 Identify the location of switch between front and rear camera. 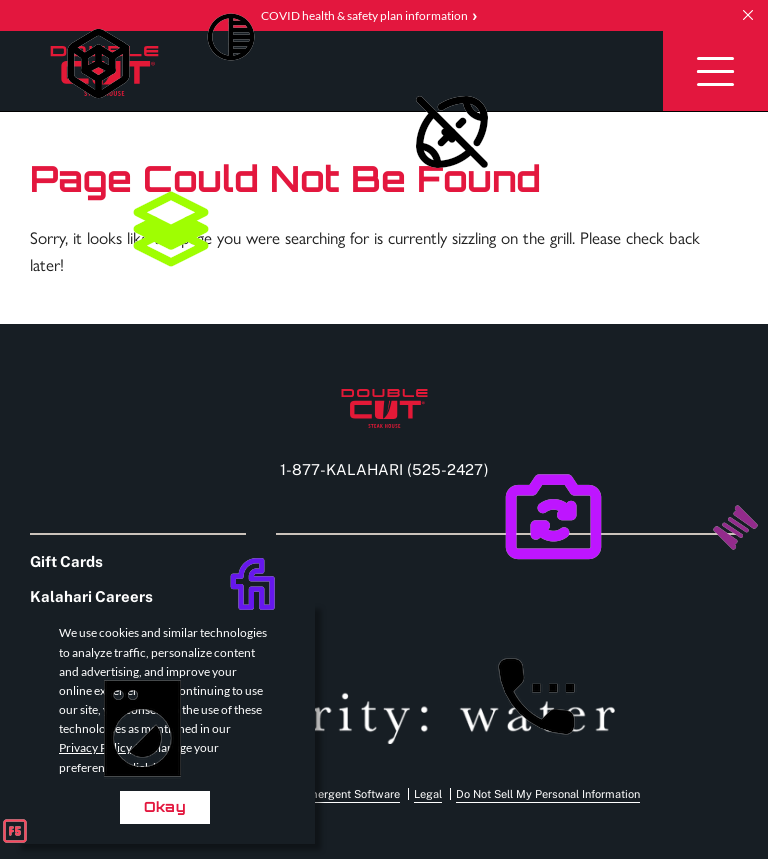
(553, 518).